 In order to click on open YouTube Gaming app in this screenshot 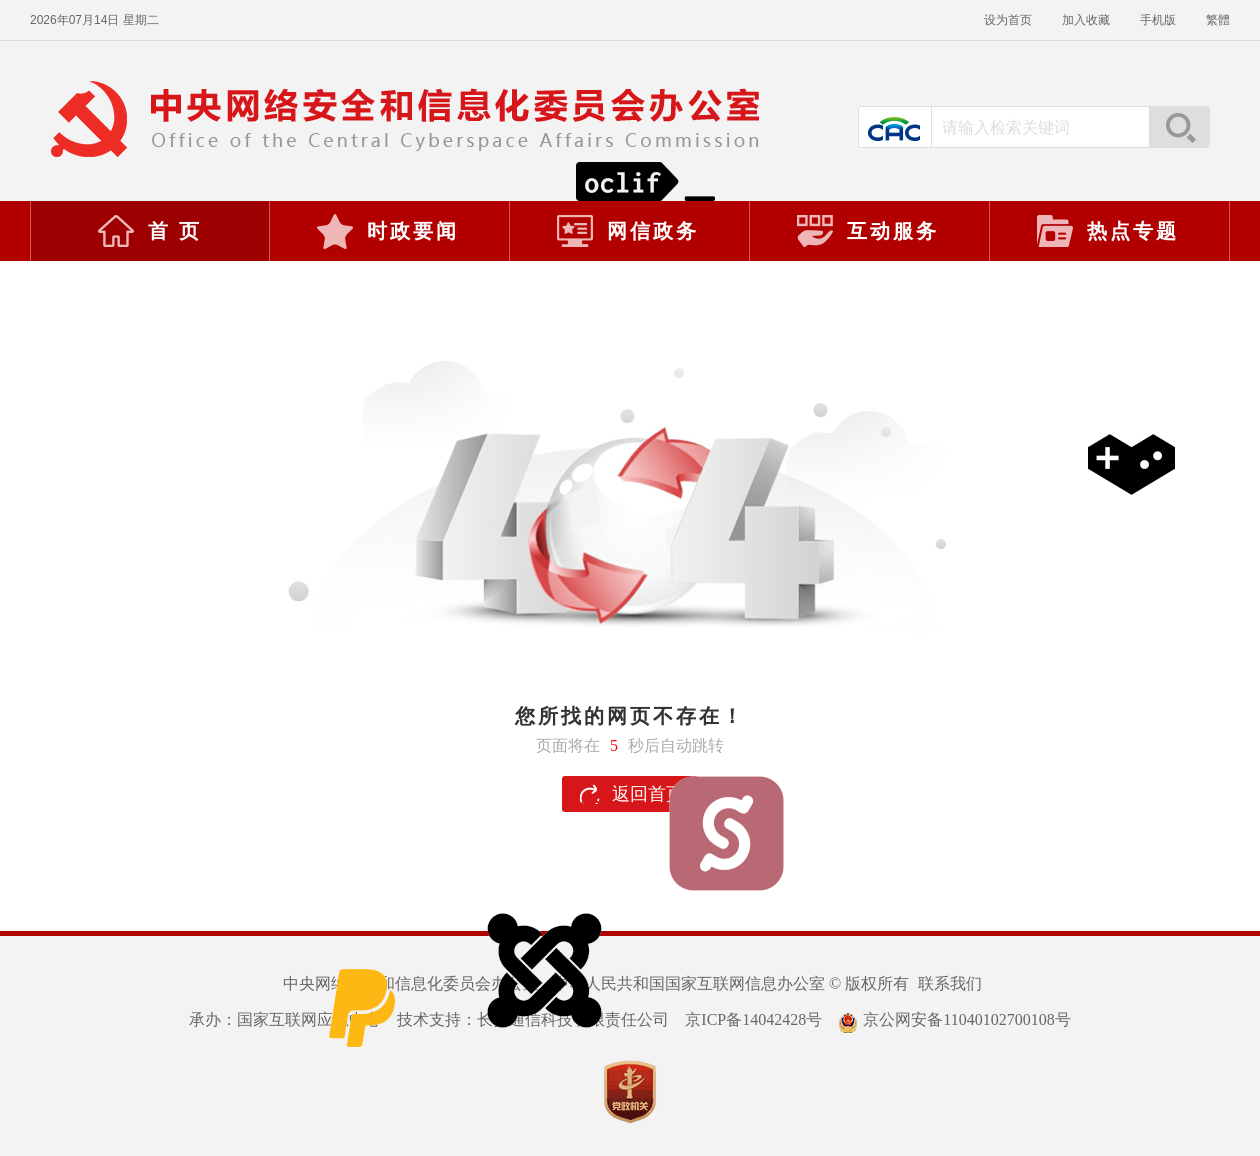, I will do `click(1131, 464)`.